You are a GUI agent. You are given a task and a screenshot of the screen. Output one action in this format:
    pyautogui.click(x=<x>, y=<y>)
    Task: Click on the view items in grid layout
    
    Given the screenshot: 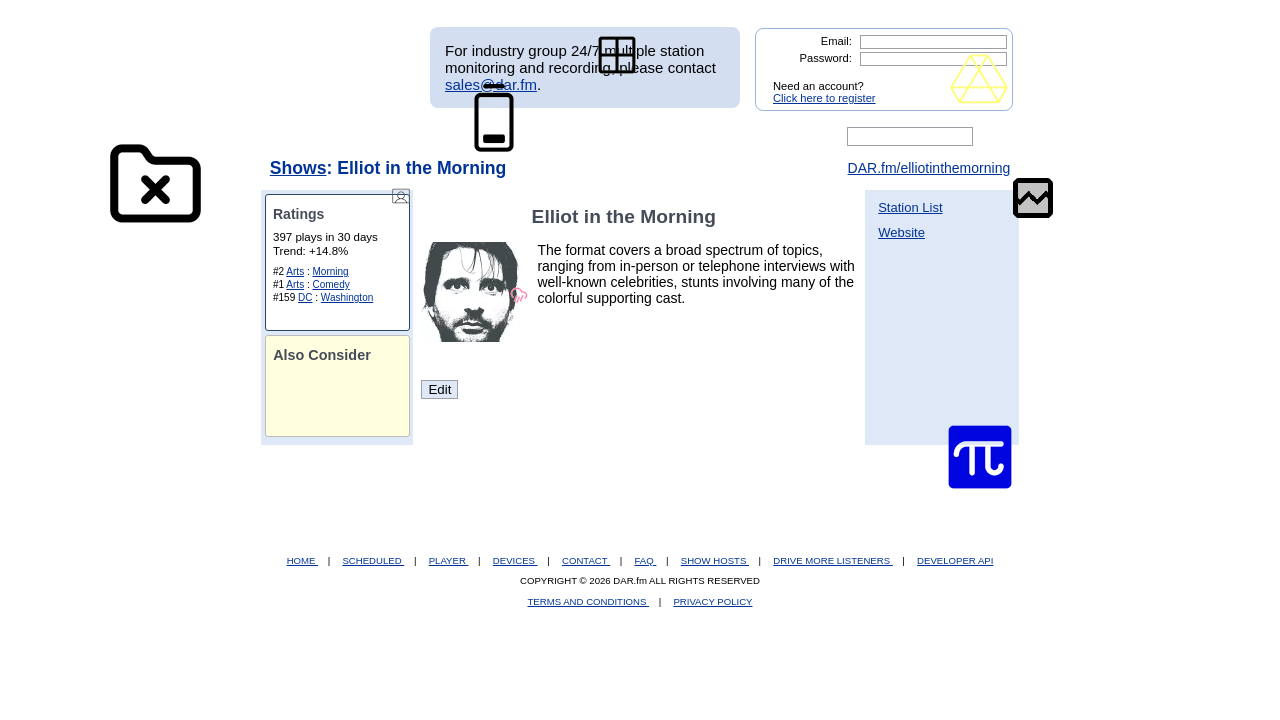 What is the action you would take?
    pyautogui.click(x=617, y=55)
    